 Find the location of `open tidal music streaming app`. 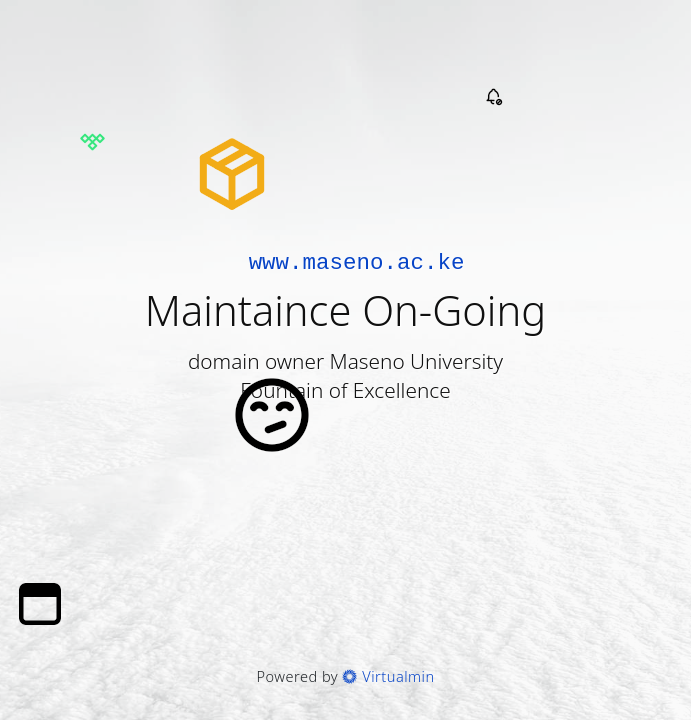

open tidal music streaming app is located at coordinates (92, 141).